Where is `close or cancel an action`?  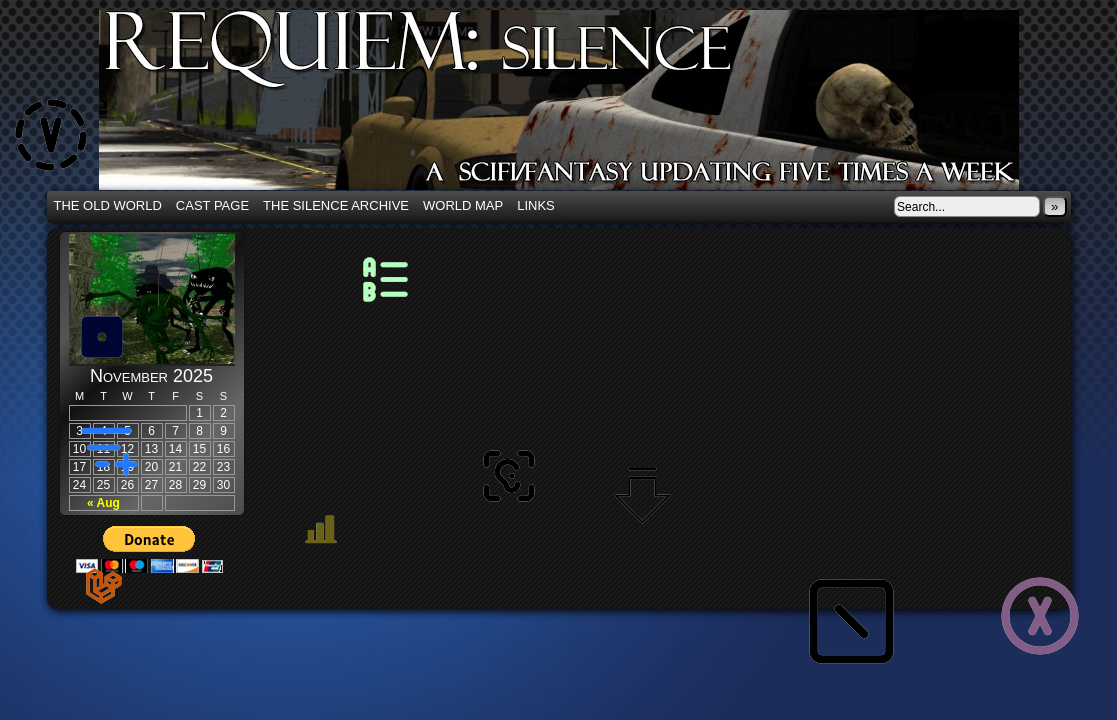
close or cancel an action is located at coordinates (1040, 616).